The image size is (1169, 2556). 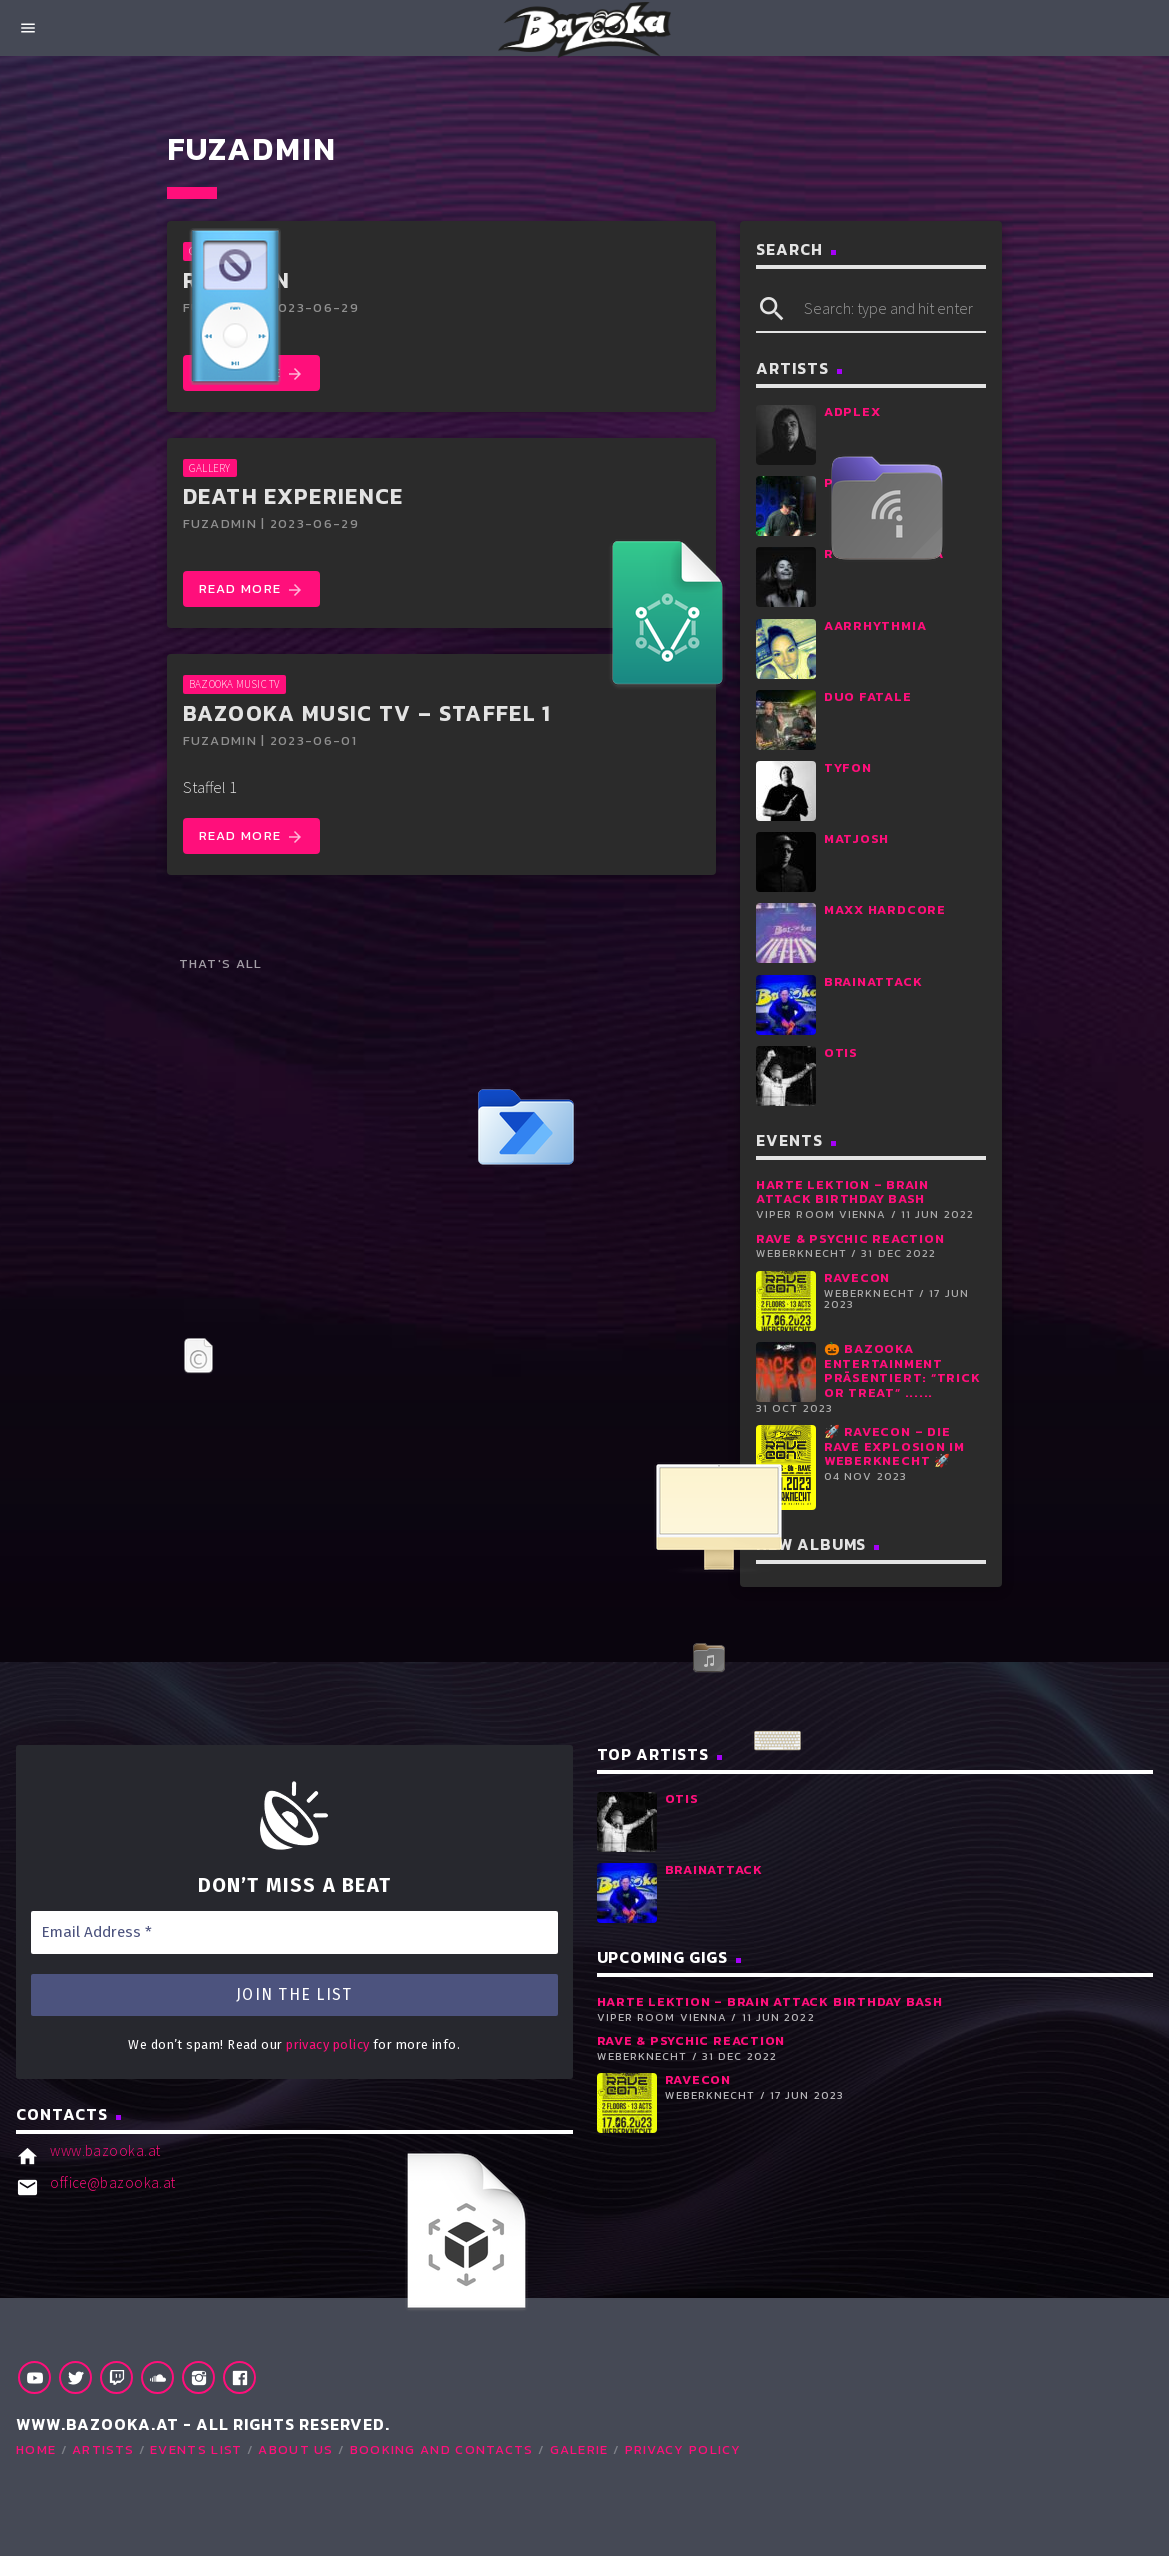 What do you see at coordinates (709, 1657) in the screenshot?
I see `open your music folder` at bounding box center [709, 1657].